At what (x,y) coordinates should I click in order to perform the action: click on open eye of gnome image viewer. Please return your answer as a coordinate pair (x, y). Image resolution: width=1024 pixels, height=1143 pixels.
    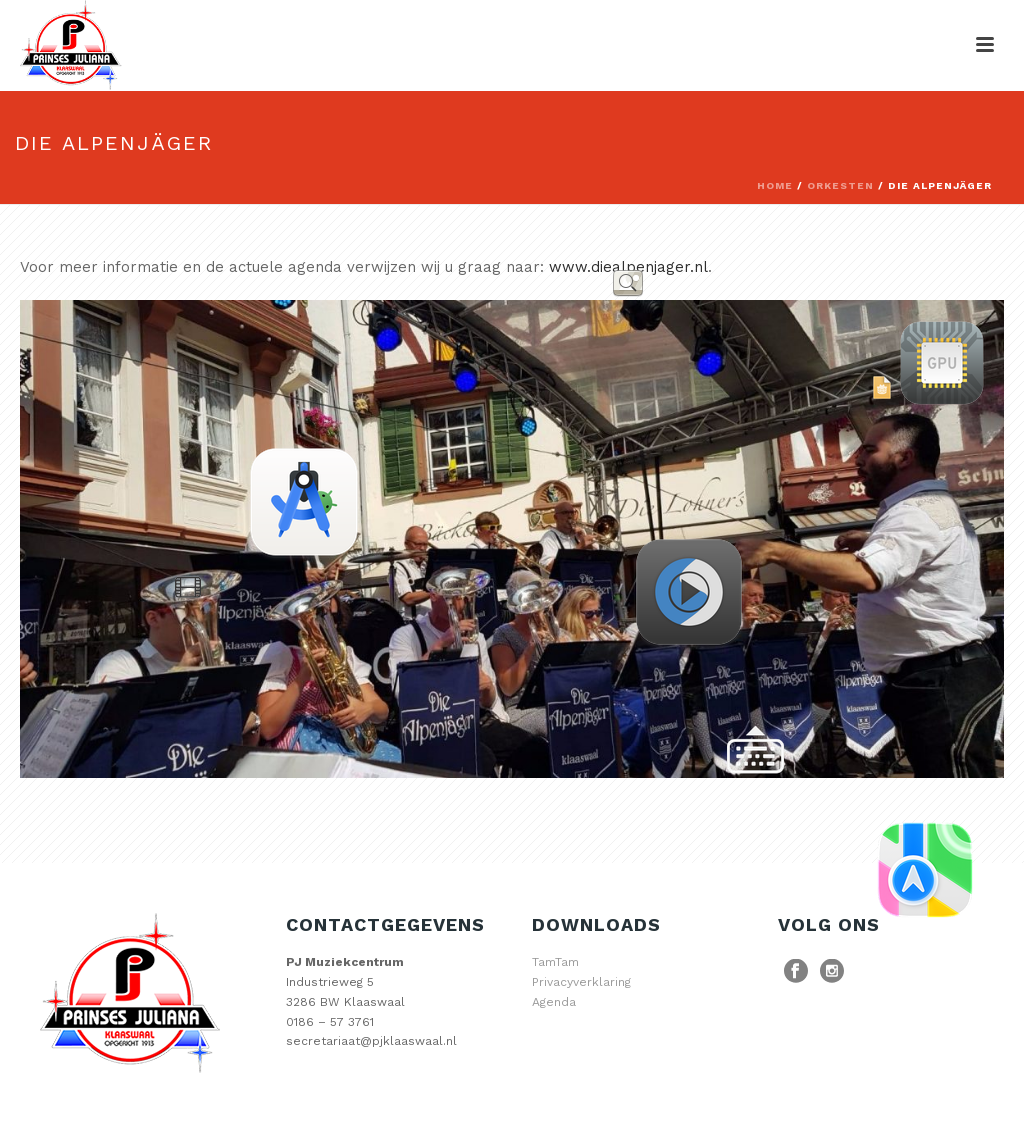
    Looking at the image, I should click on (628, 283).